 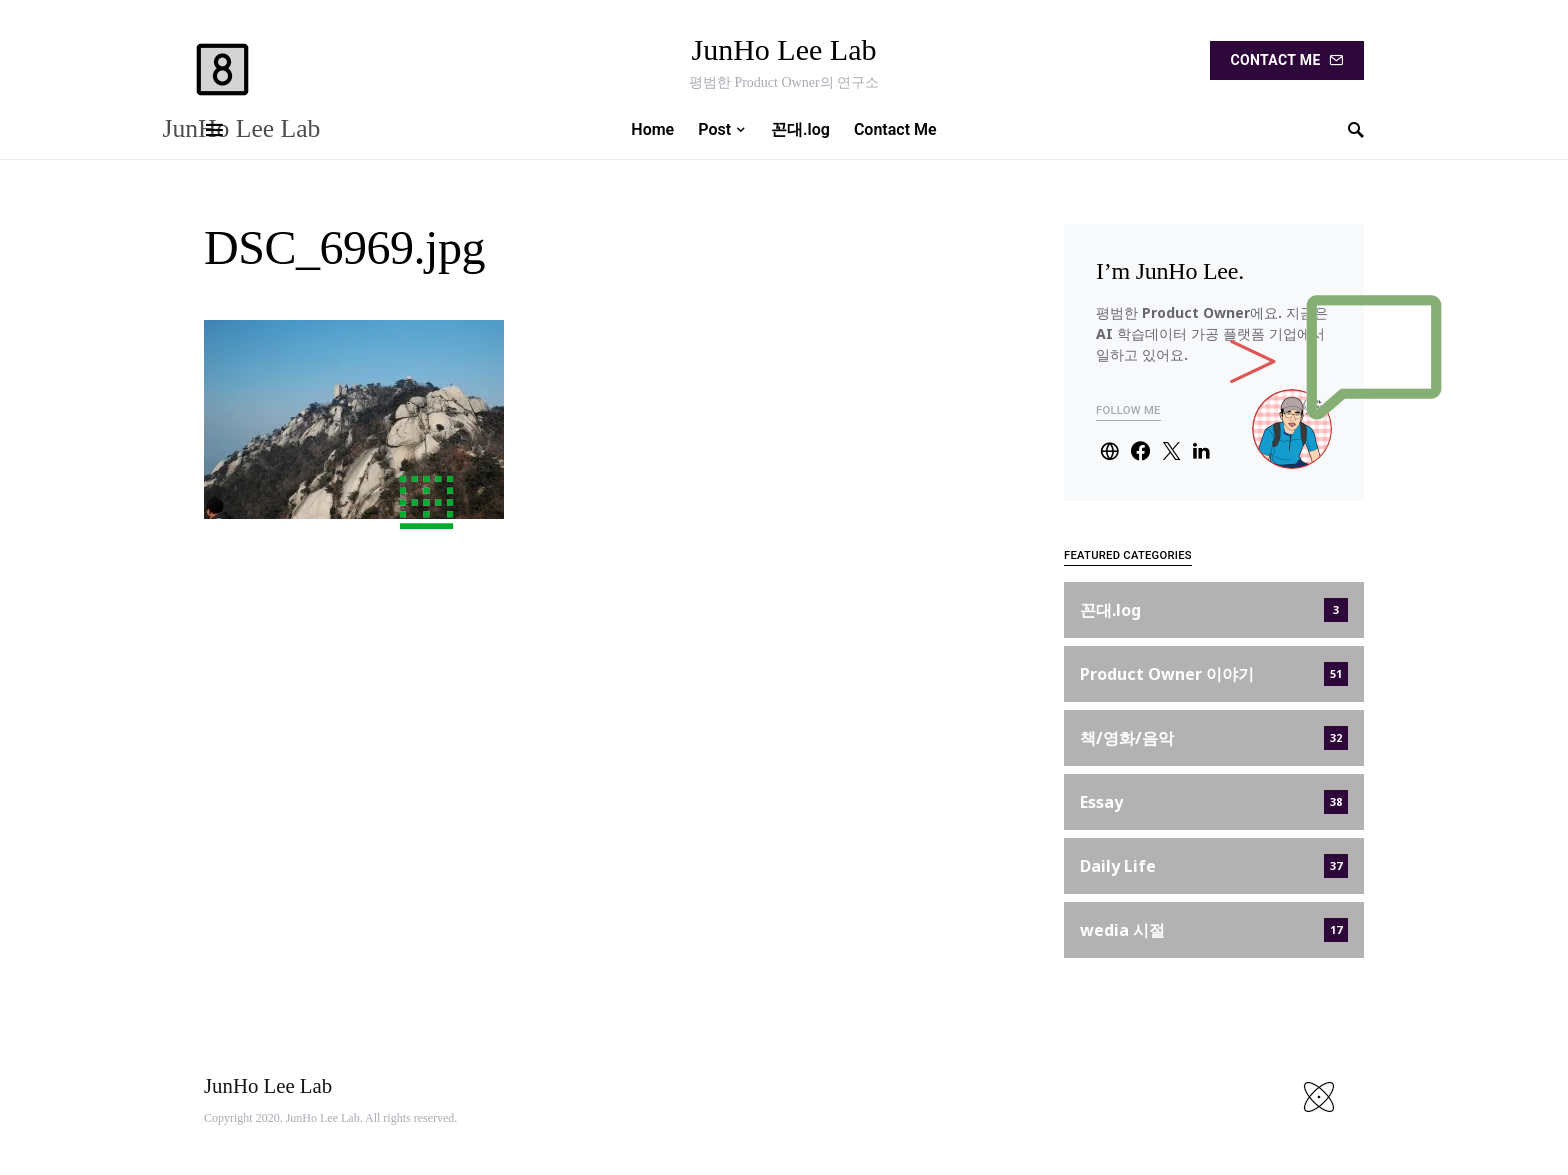 I want to click on open chat or messaging, so click(x=1374, y=347).